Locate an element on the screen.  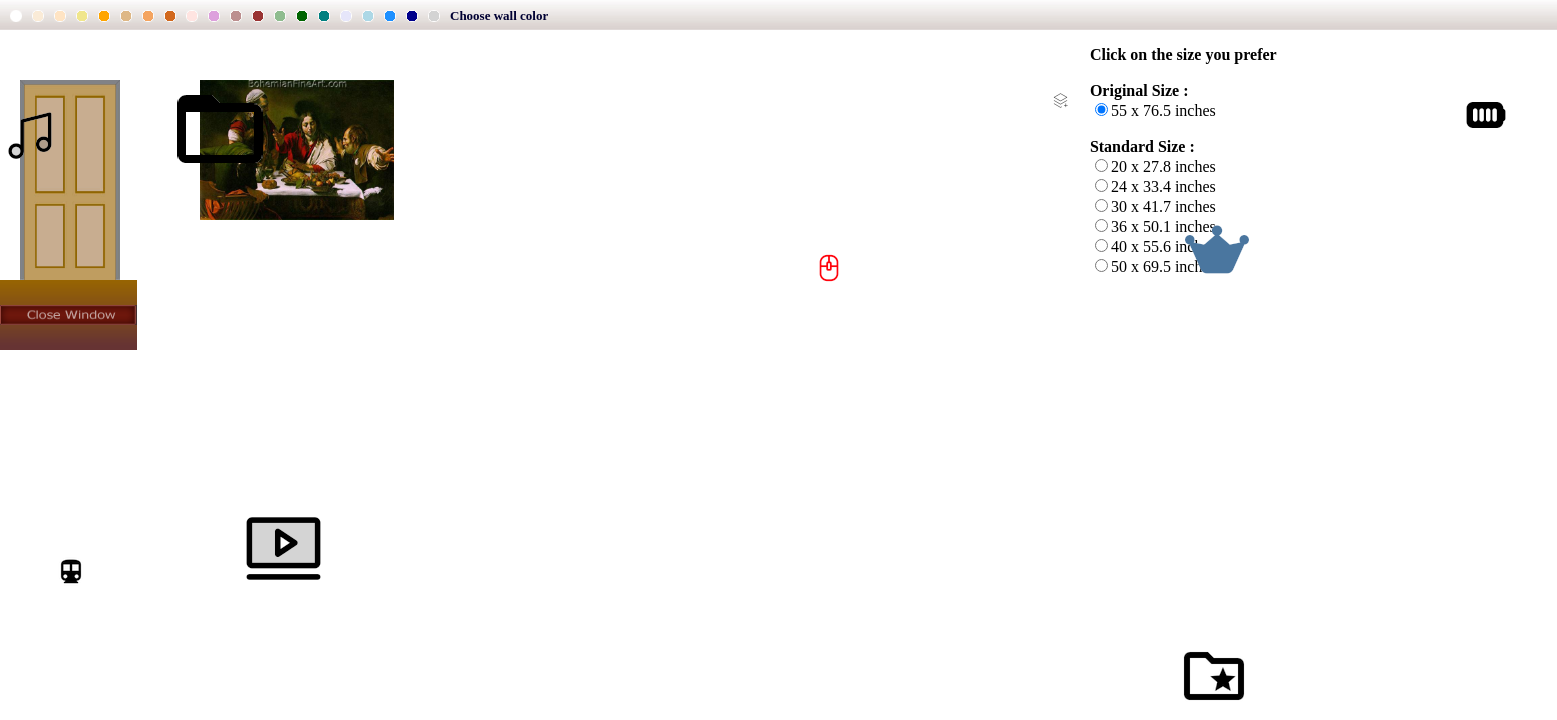
access your starred or favorite files is located at coordinates (1214, 676).